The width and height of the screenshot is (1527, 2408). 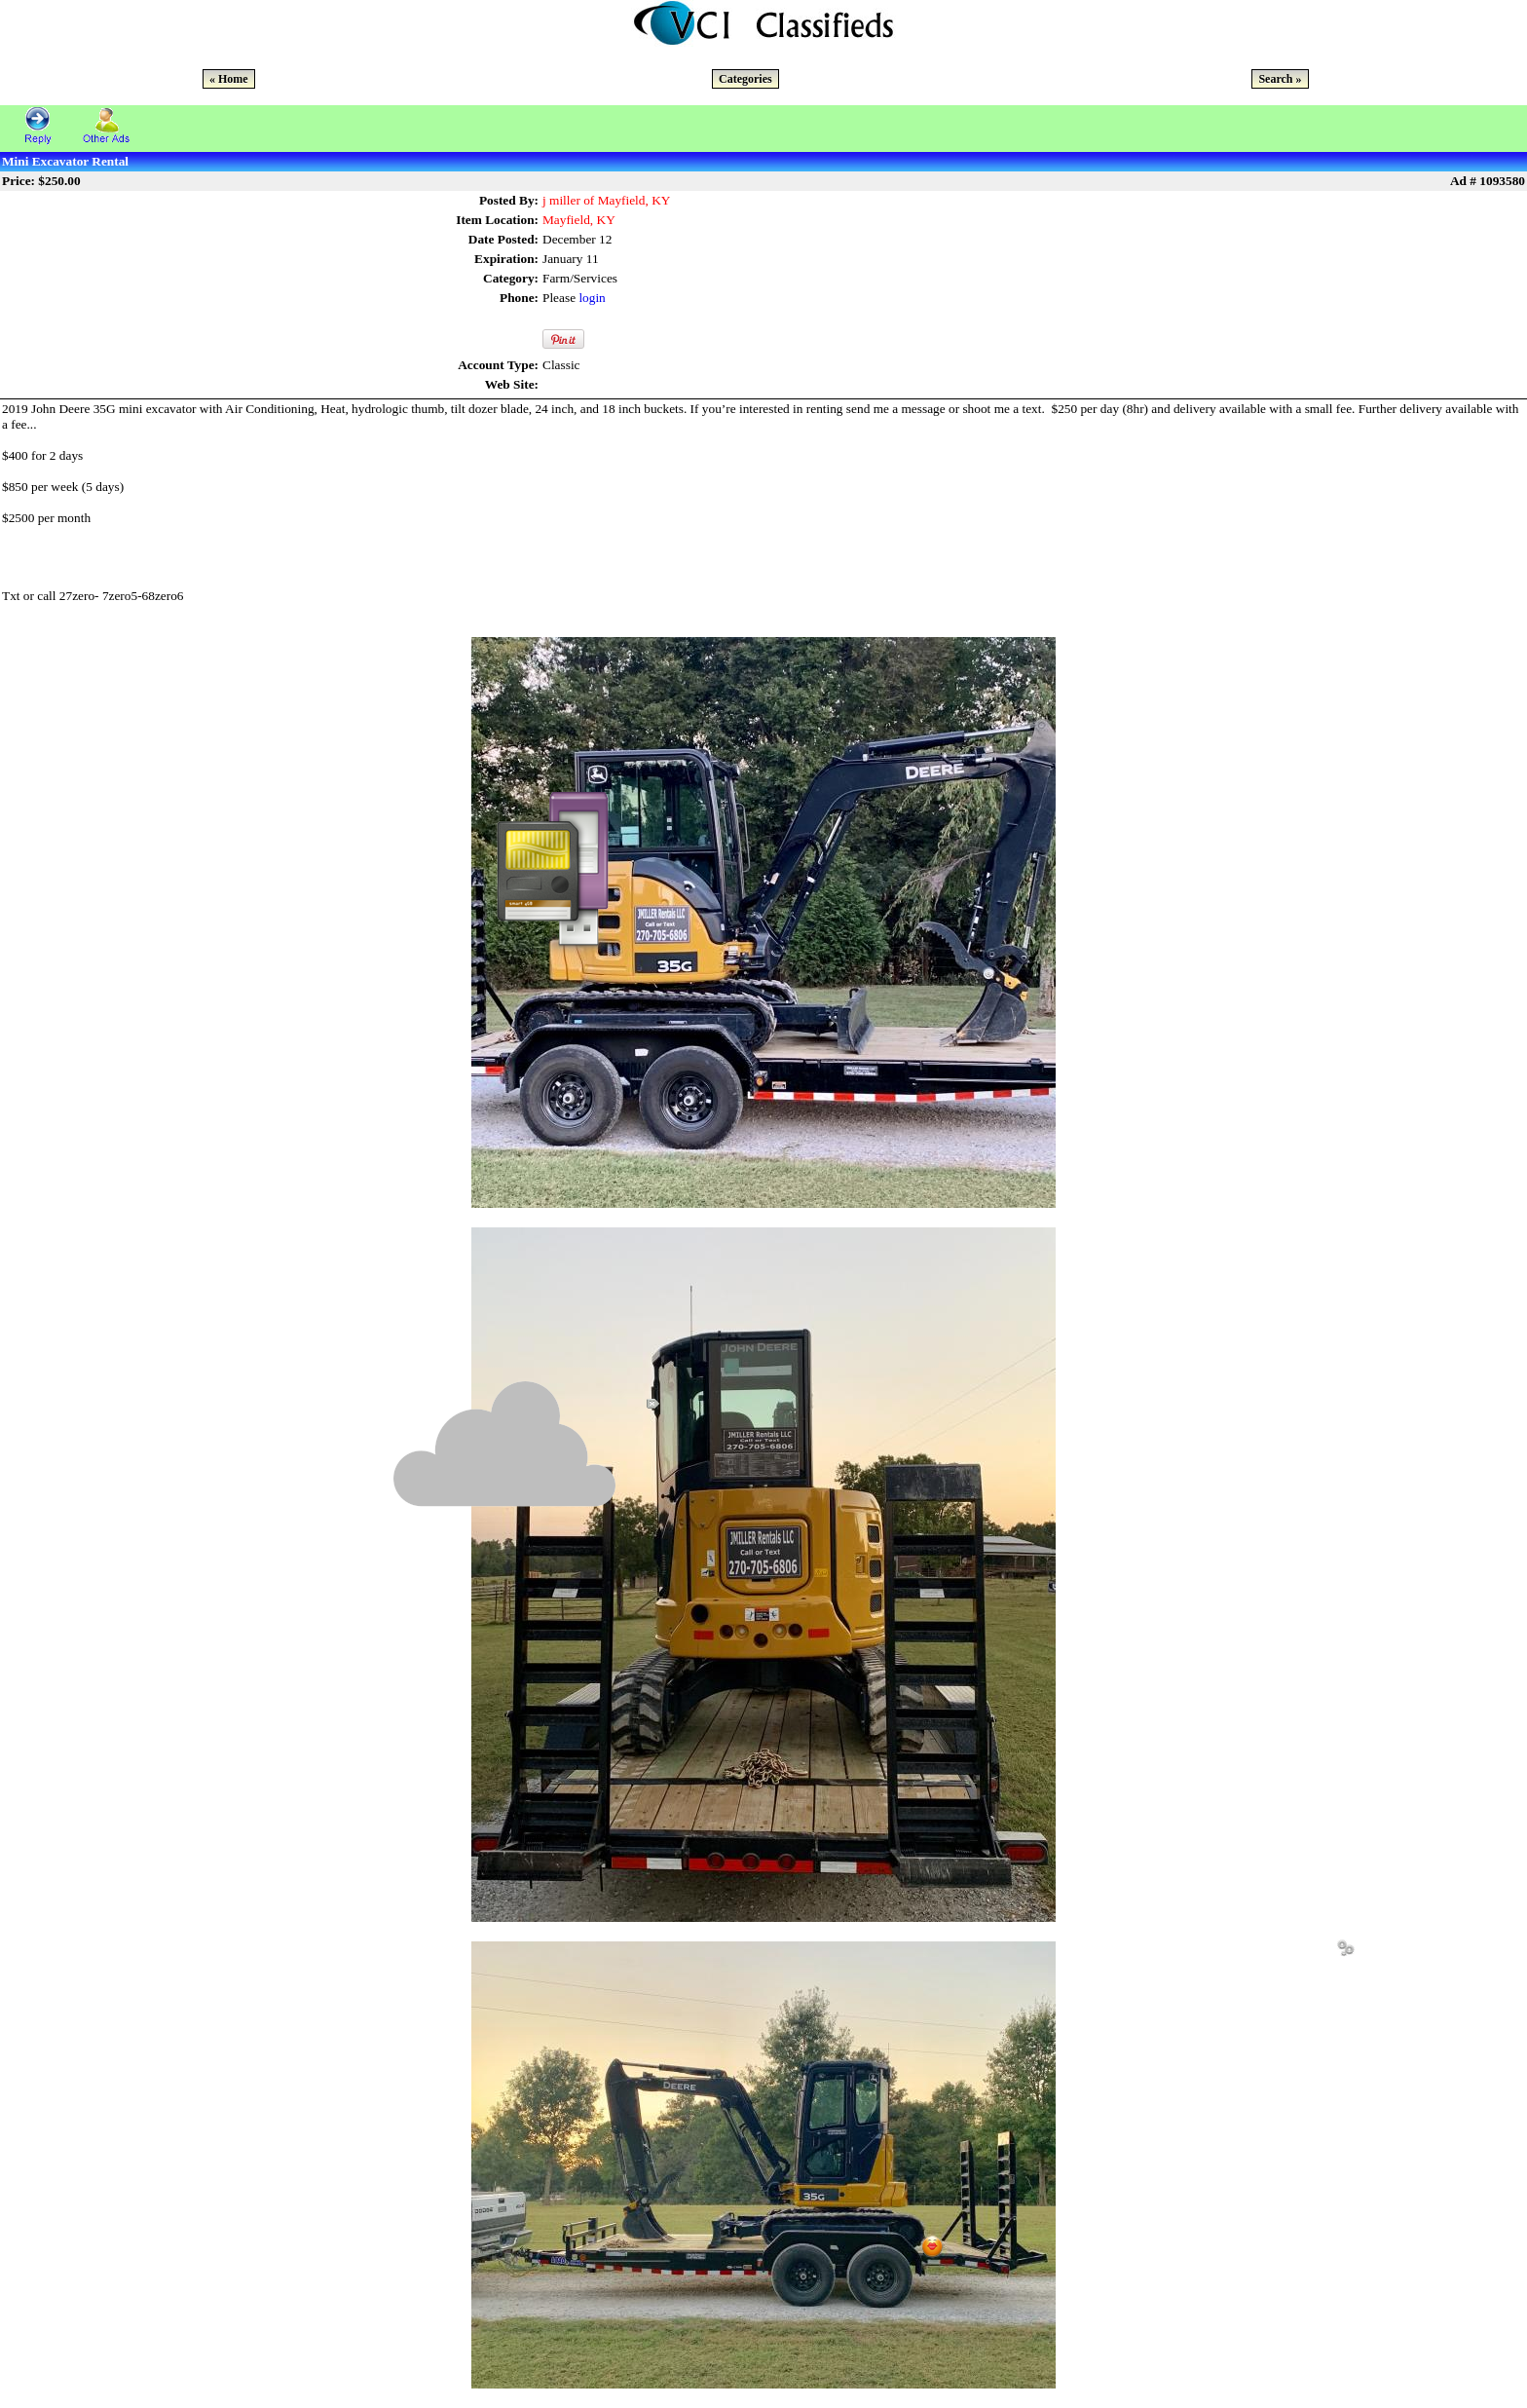 I want to click on run a system process or script, so click(x=1346, y=1948).